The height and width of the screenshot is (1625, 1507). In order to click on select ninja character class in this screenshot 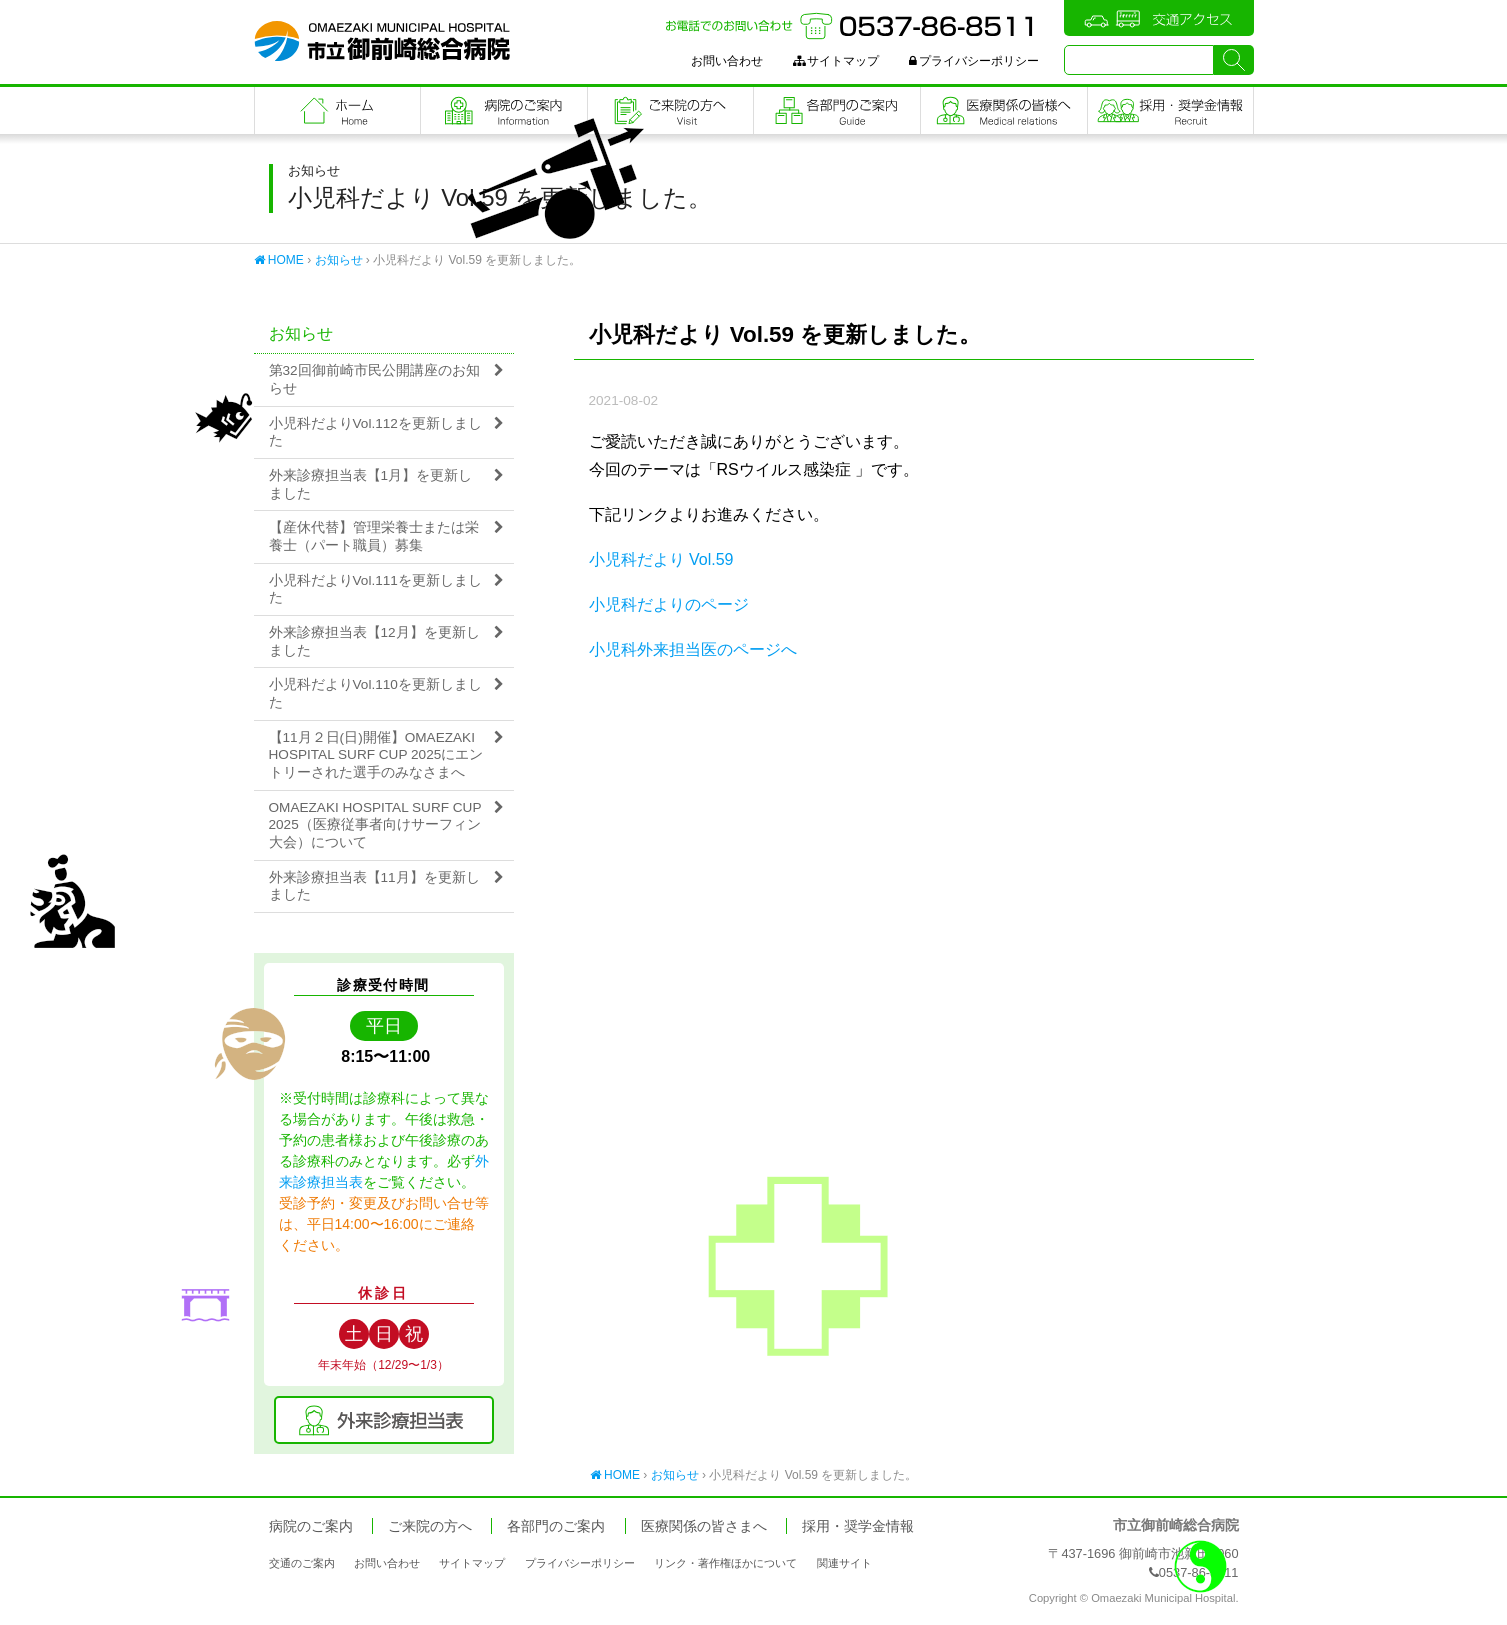, I will do `click(250, 1044)`.